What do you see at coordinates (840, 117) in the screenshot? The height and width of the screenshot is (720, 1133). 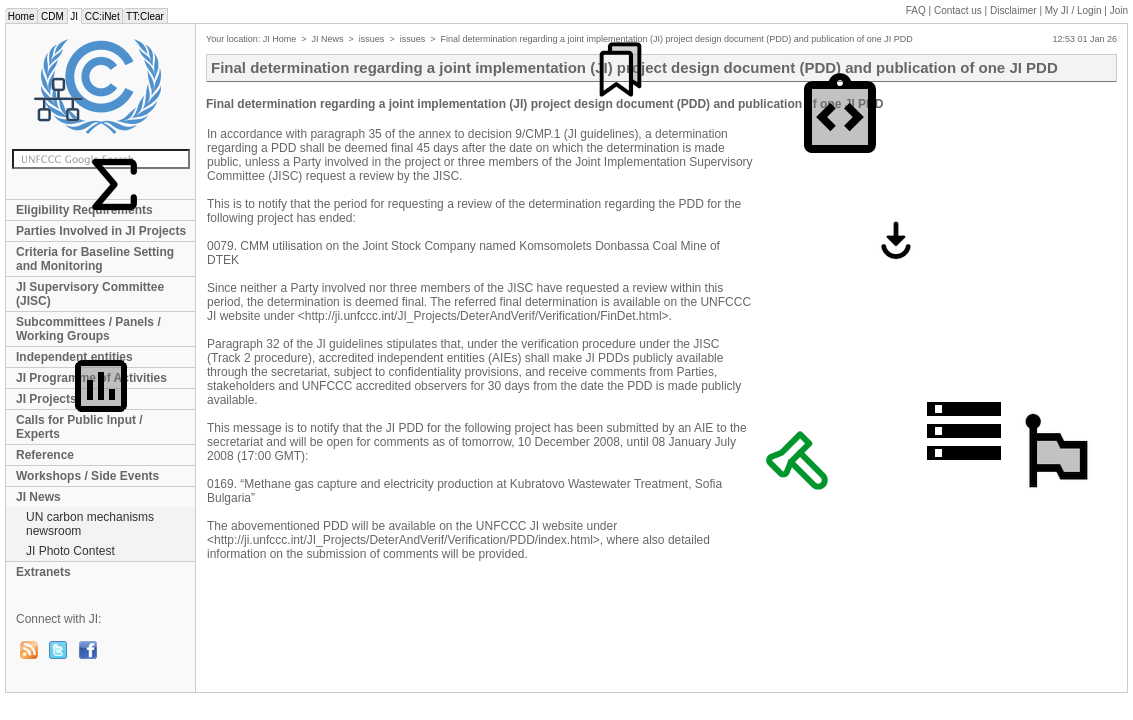 I see `view integration instructions or code snippets` at bounding box center [840, 117].